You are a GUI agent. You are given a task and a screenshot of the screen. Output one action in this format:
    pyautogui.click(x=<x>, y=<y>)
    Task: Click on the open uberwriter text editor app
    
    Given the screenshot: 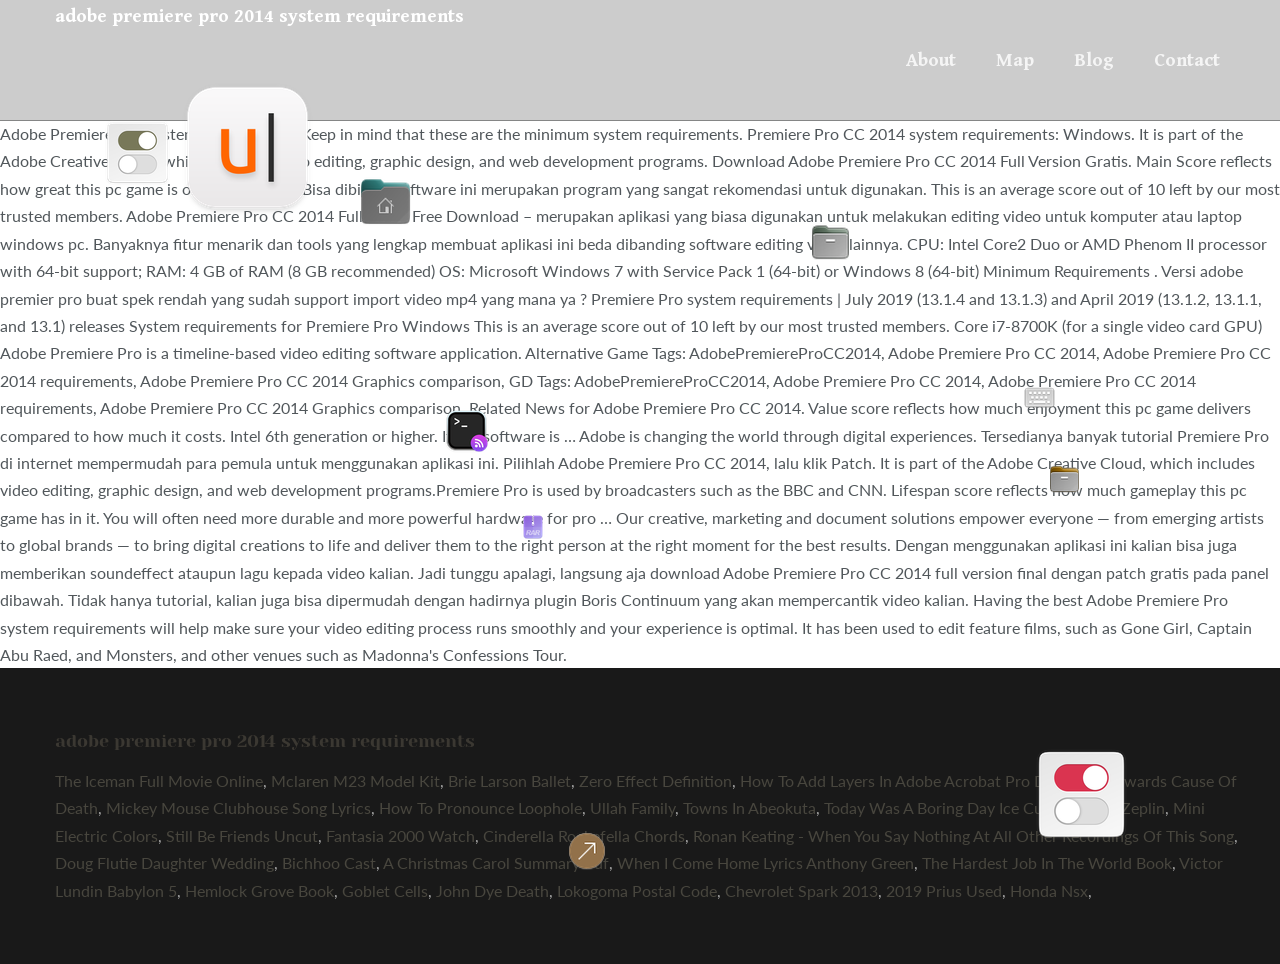 What is the action you would take?
    pyautogui.click(x=247, y=147)
    